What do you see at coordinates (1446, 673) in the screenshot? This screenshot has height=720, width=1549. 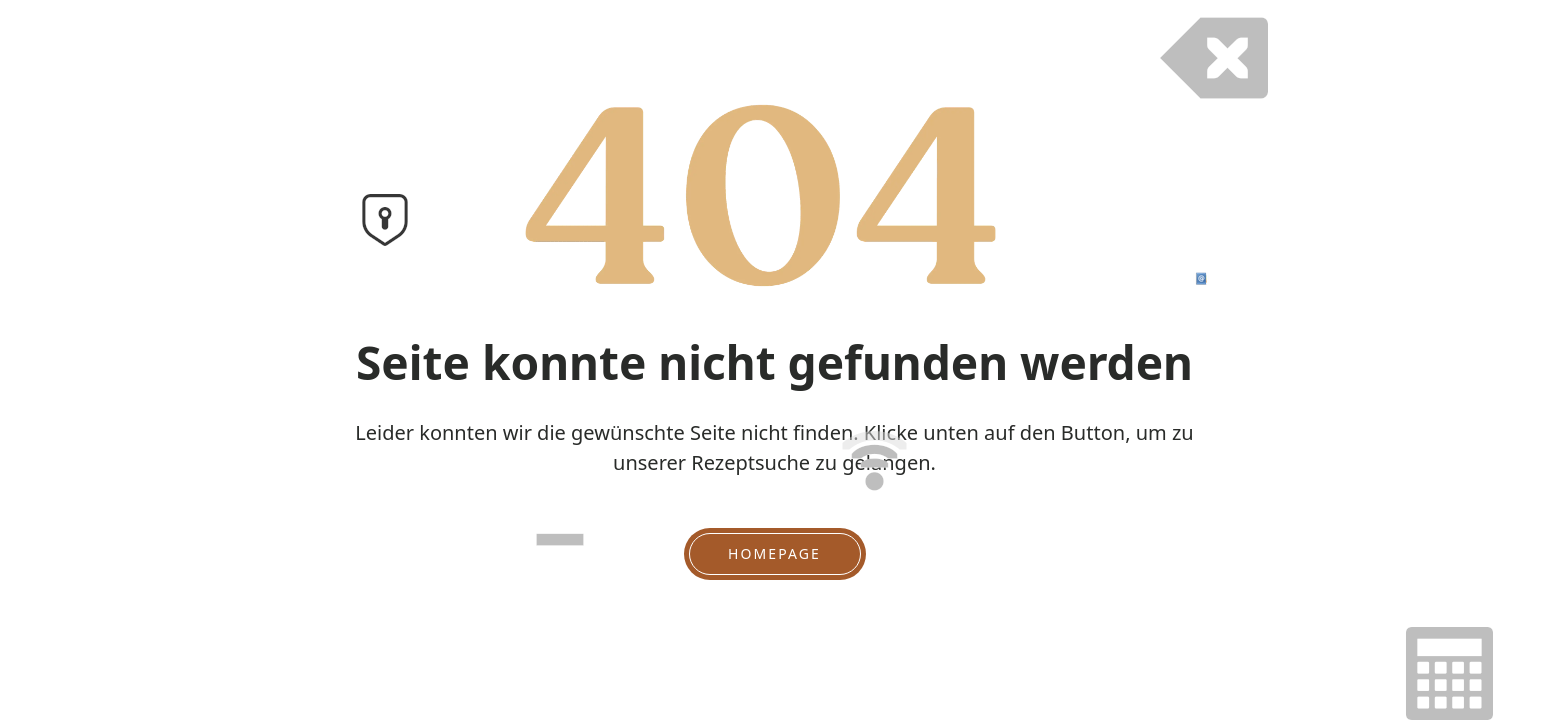 I see `open the calculator app` at bounding box center [1446, 673].